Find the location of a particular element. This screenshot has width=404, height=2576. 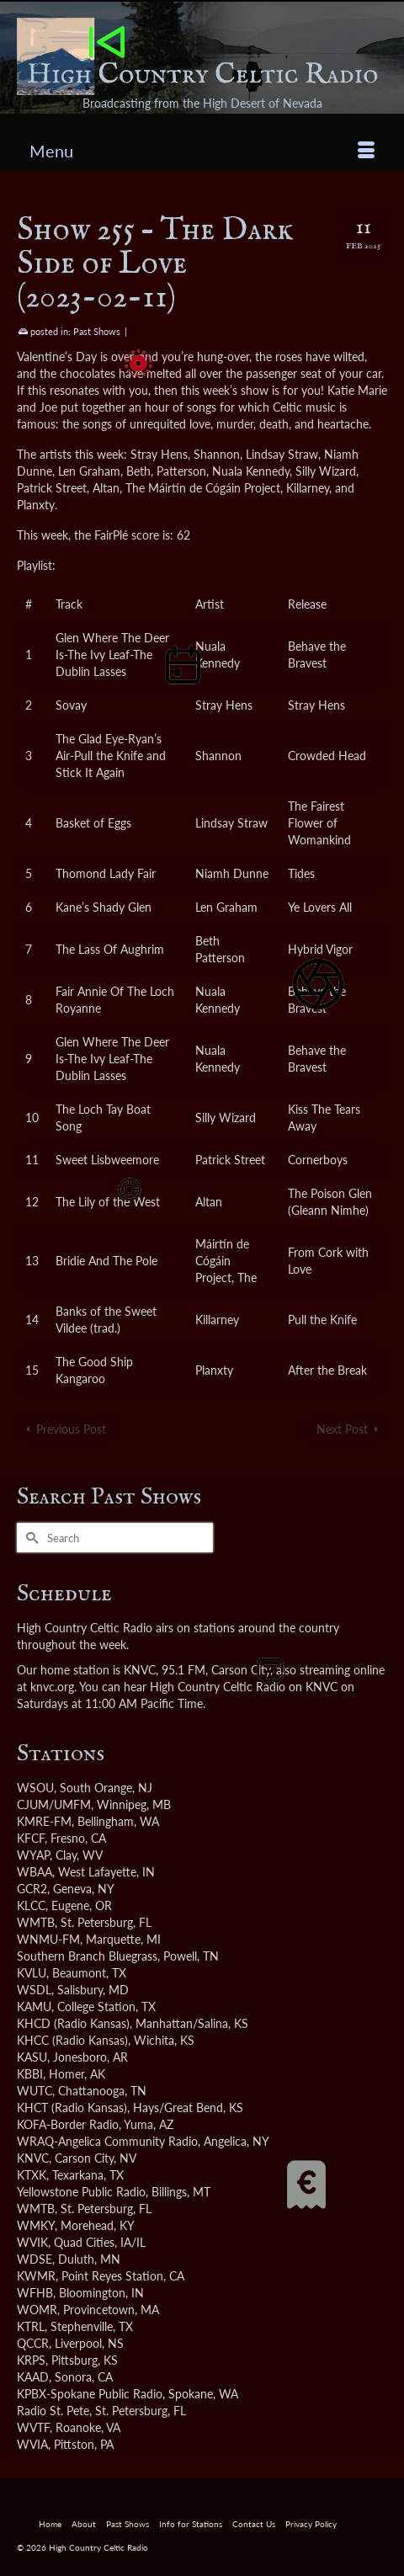

view euro payment receipt is located at coordinates (306, 2185).